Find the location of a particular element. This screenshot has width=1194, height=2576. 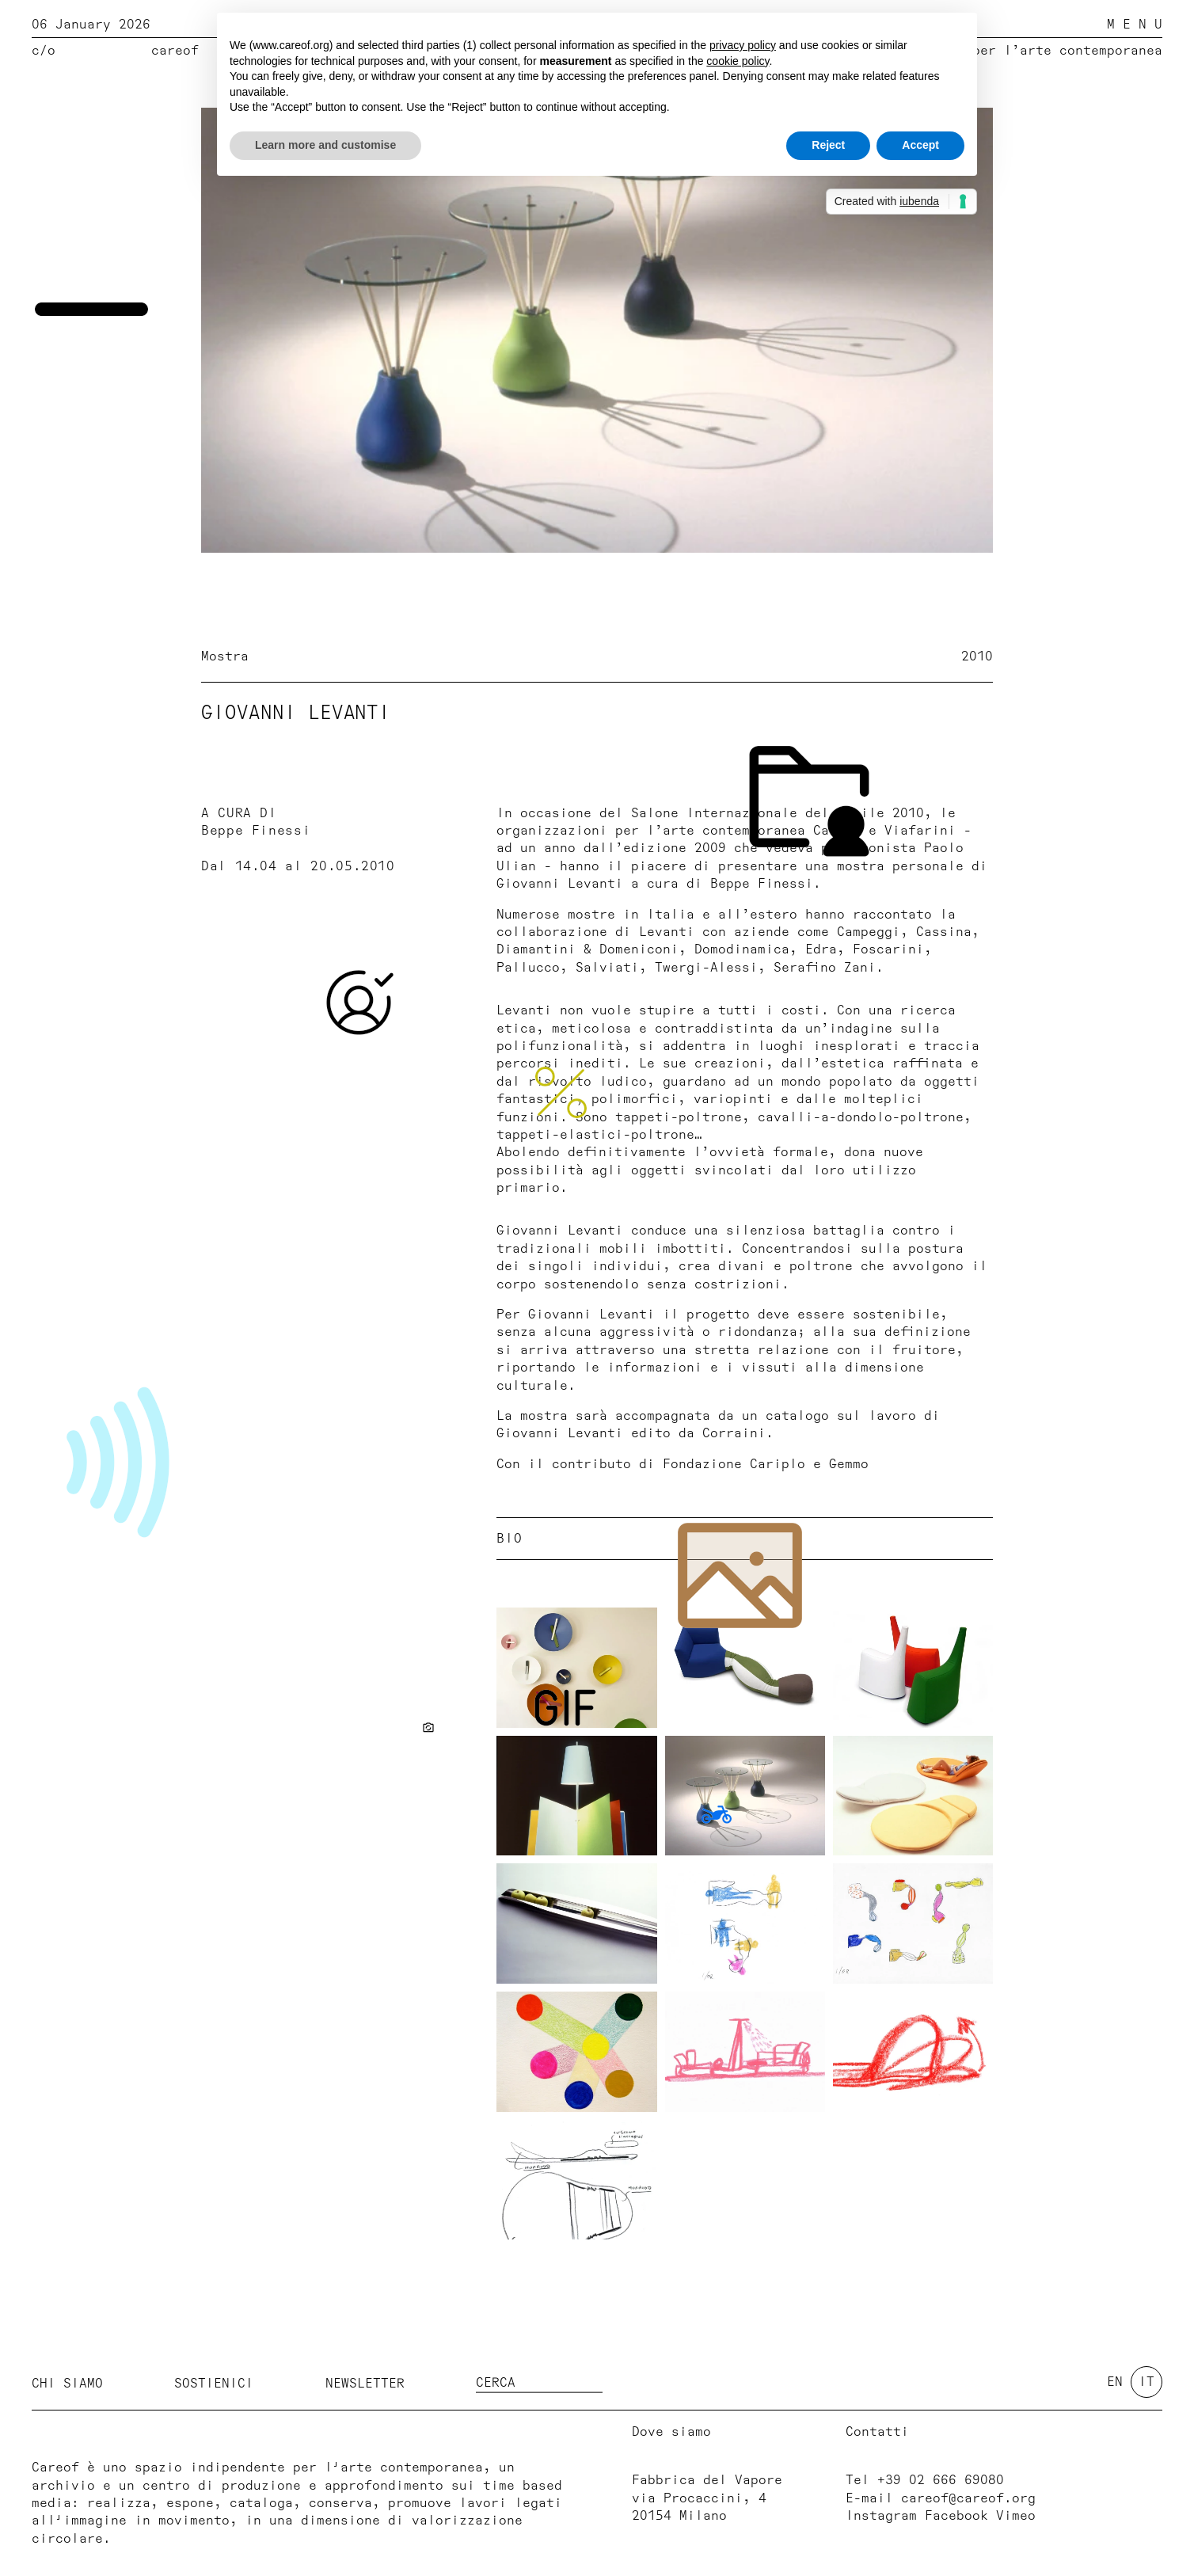

verified user profile is located at coordinates (359, 1003).